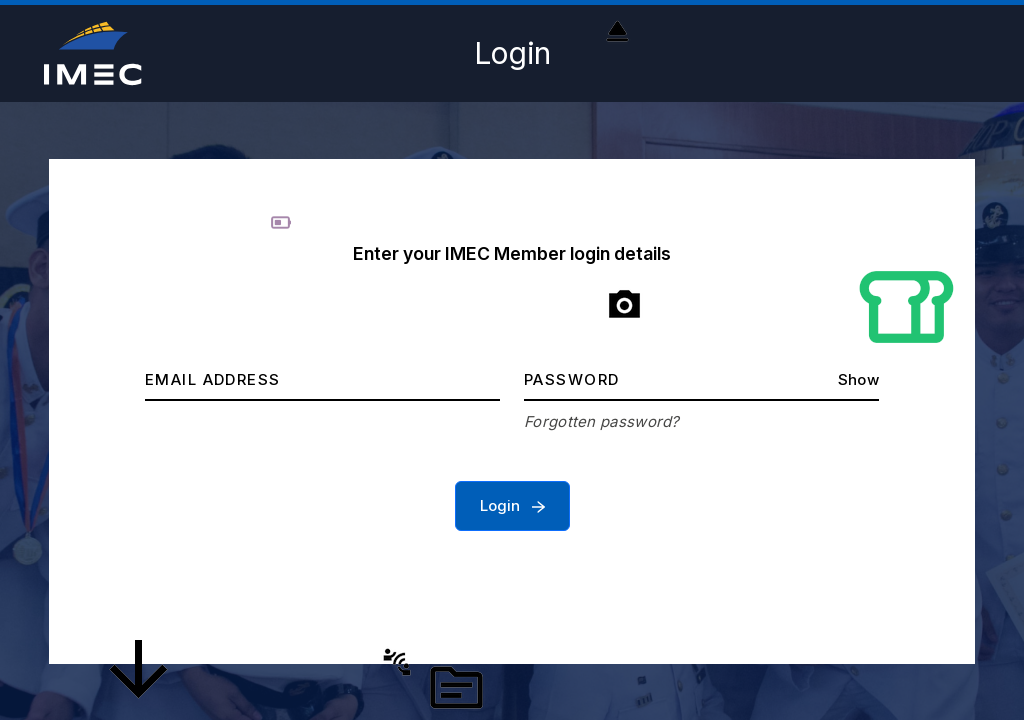  What do you see at coordinates (456, 687) in the screenshot?
I see `access topic folders or categories` at bounding box center [456, 687].